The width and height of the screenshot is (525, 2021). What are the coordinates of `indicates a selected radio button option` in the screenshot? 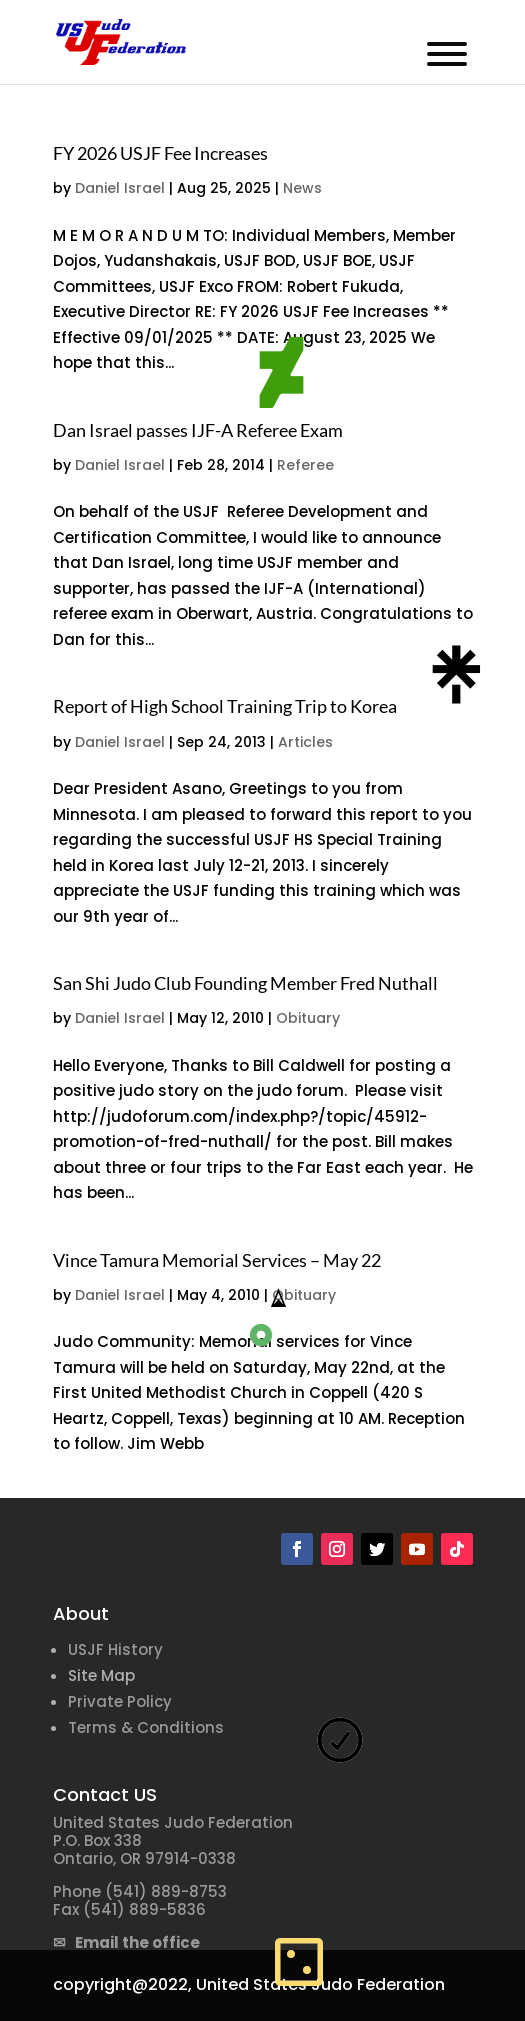 It's located at (261, 1335).